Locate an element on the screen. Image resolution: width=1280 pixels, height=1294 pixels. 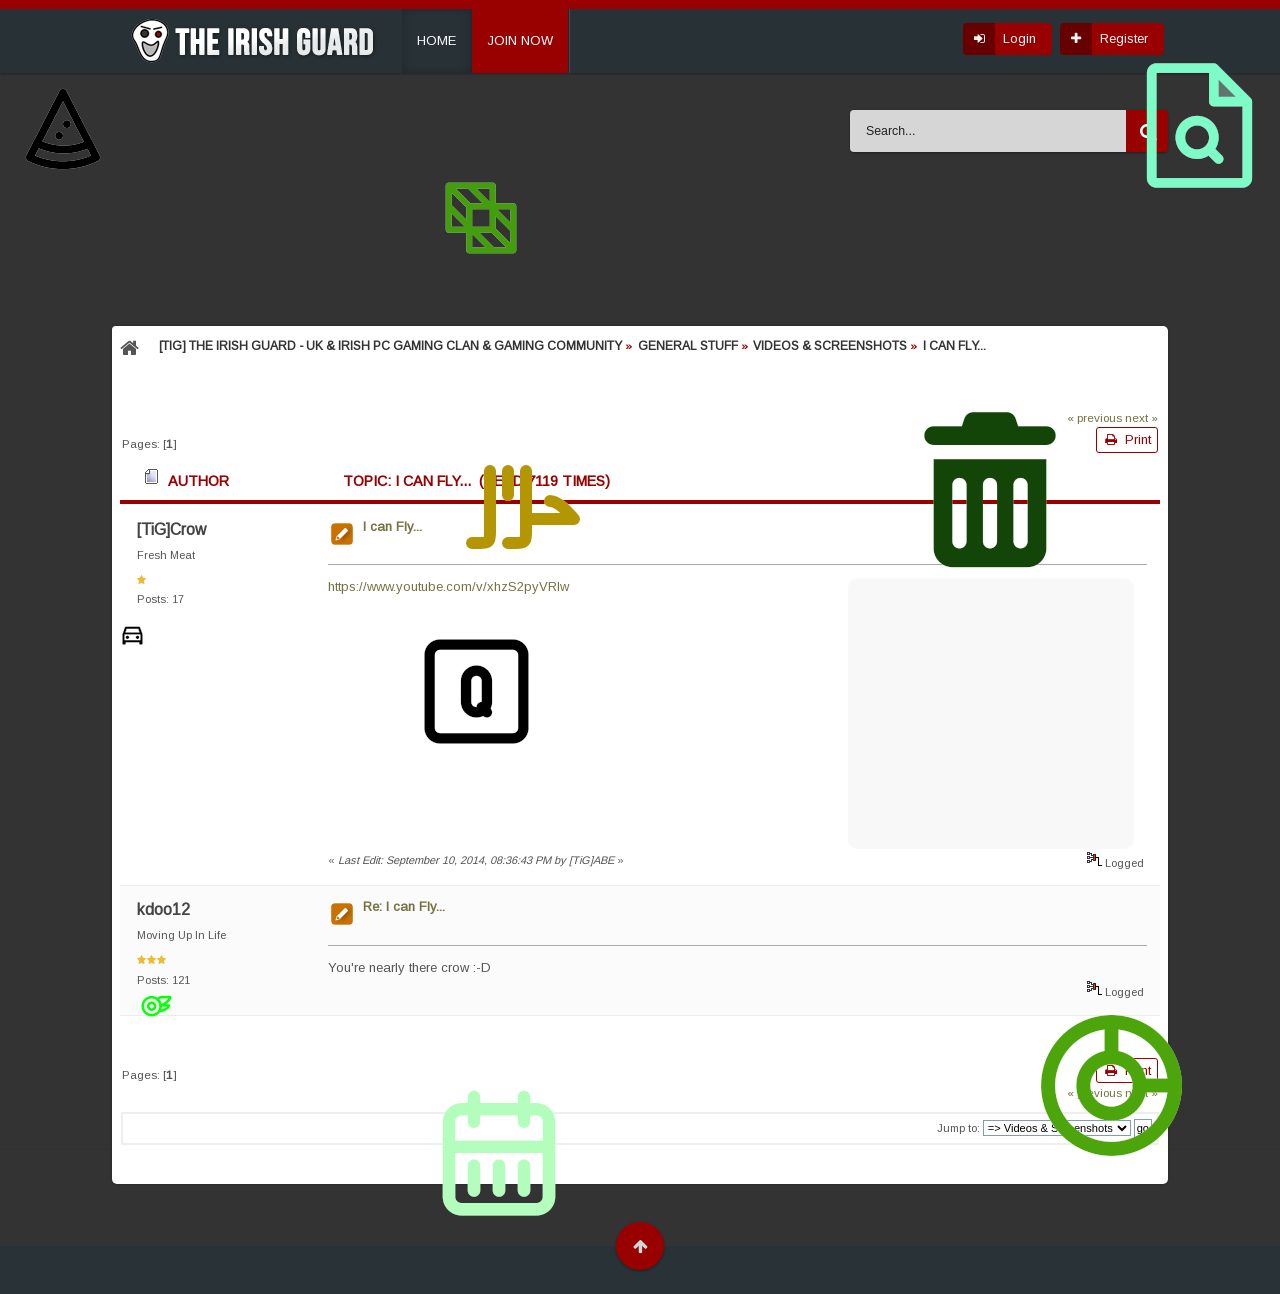
view donut chart analytics is located at coordinates (1111, 1085).